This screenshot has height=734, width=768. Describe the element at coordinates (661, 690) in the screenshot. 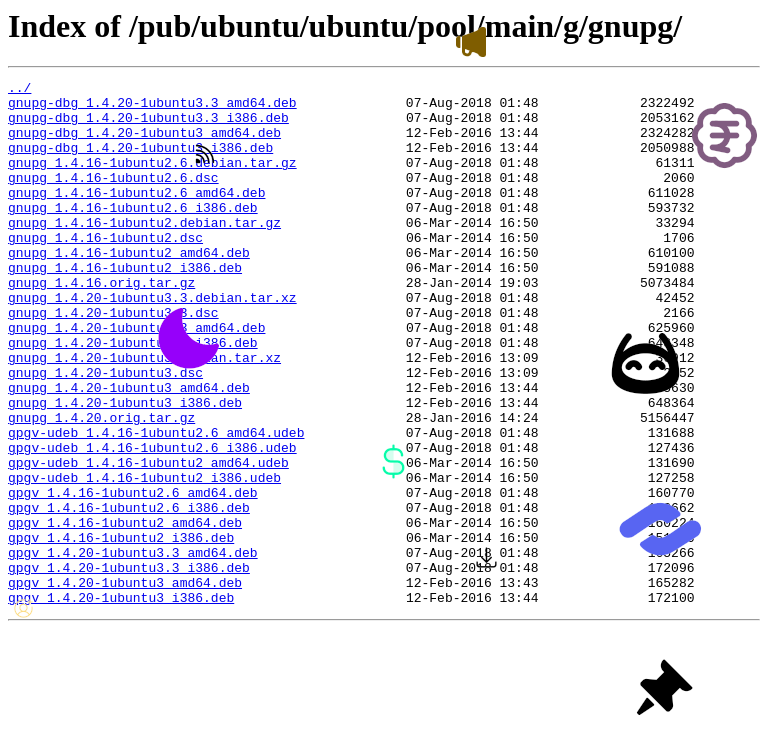

I see `pin a message to the channel` at that location.